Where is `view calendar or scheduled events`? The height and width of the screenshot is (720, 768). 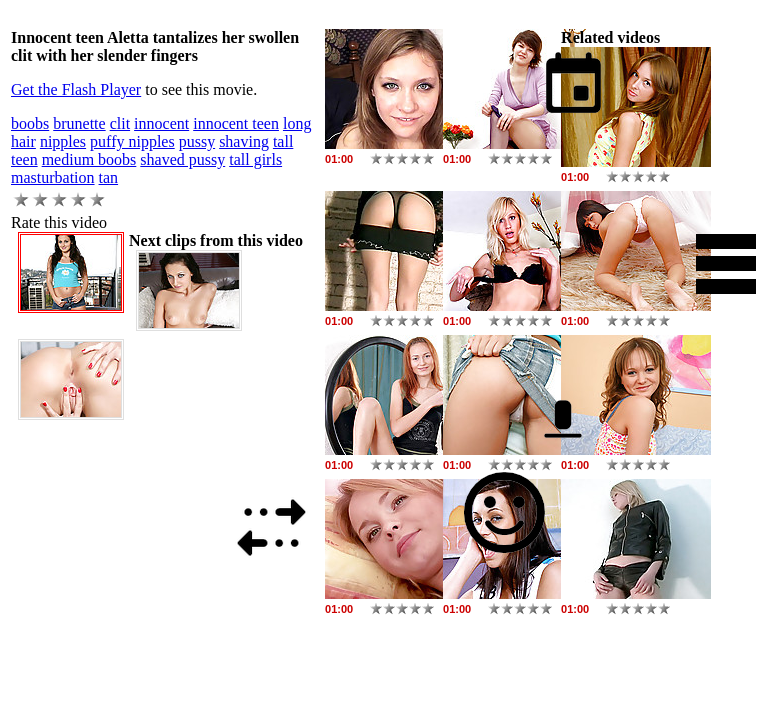 view calendar or scheduled events is located at coordinates (573, 82).